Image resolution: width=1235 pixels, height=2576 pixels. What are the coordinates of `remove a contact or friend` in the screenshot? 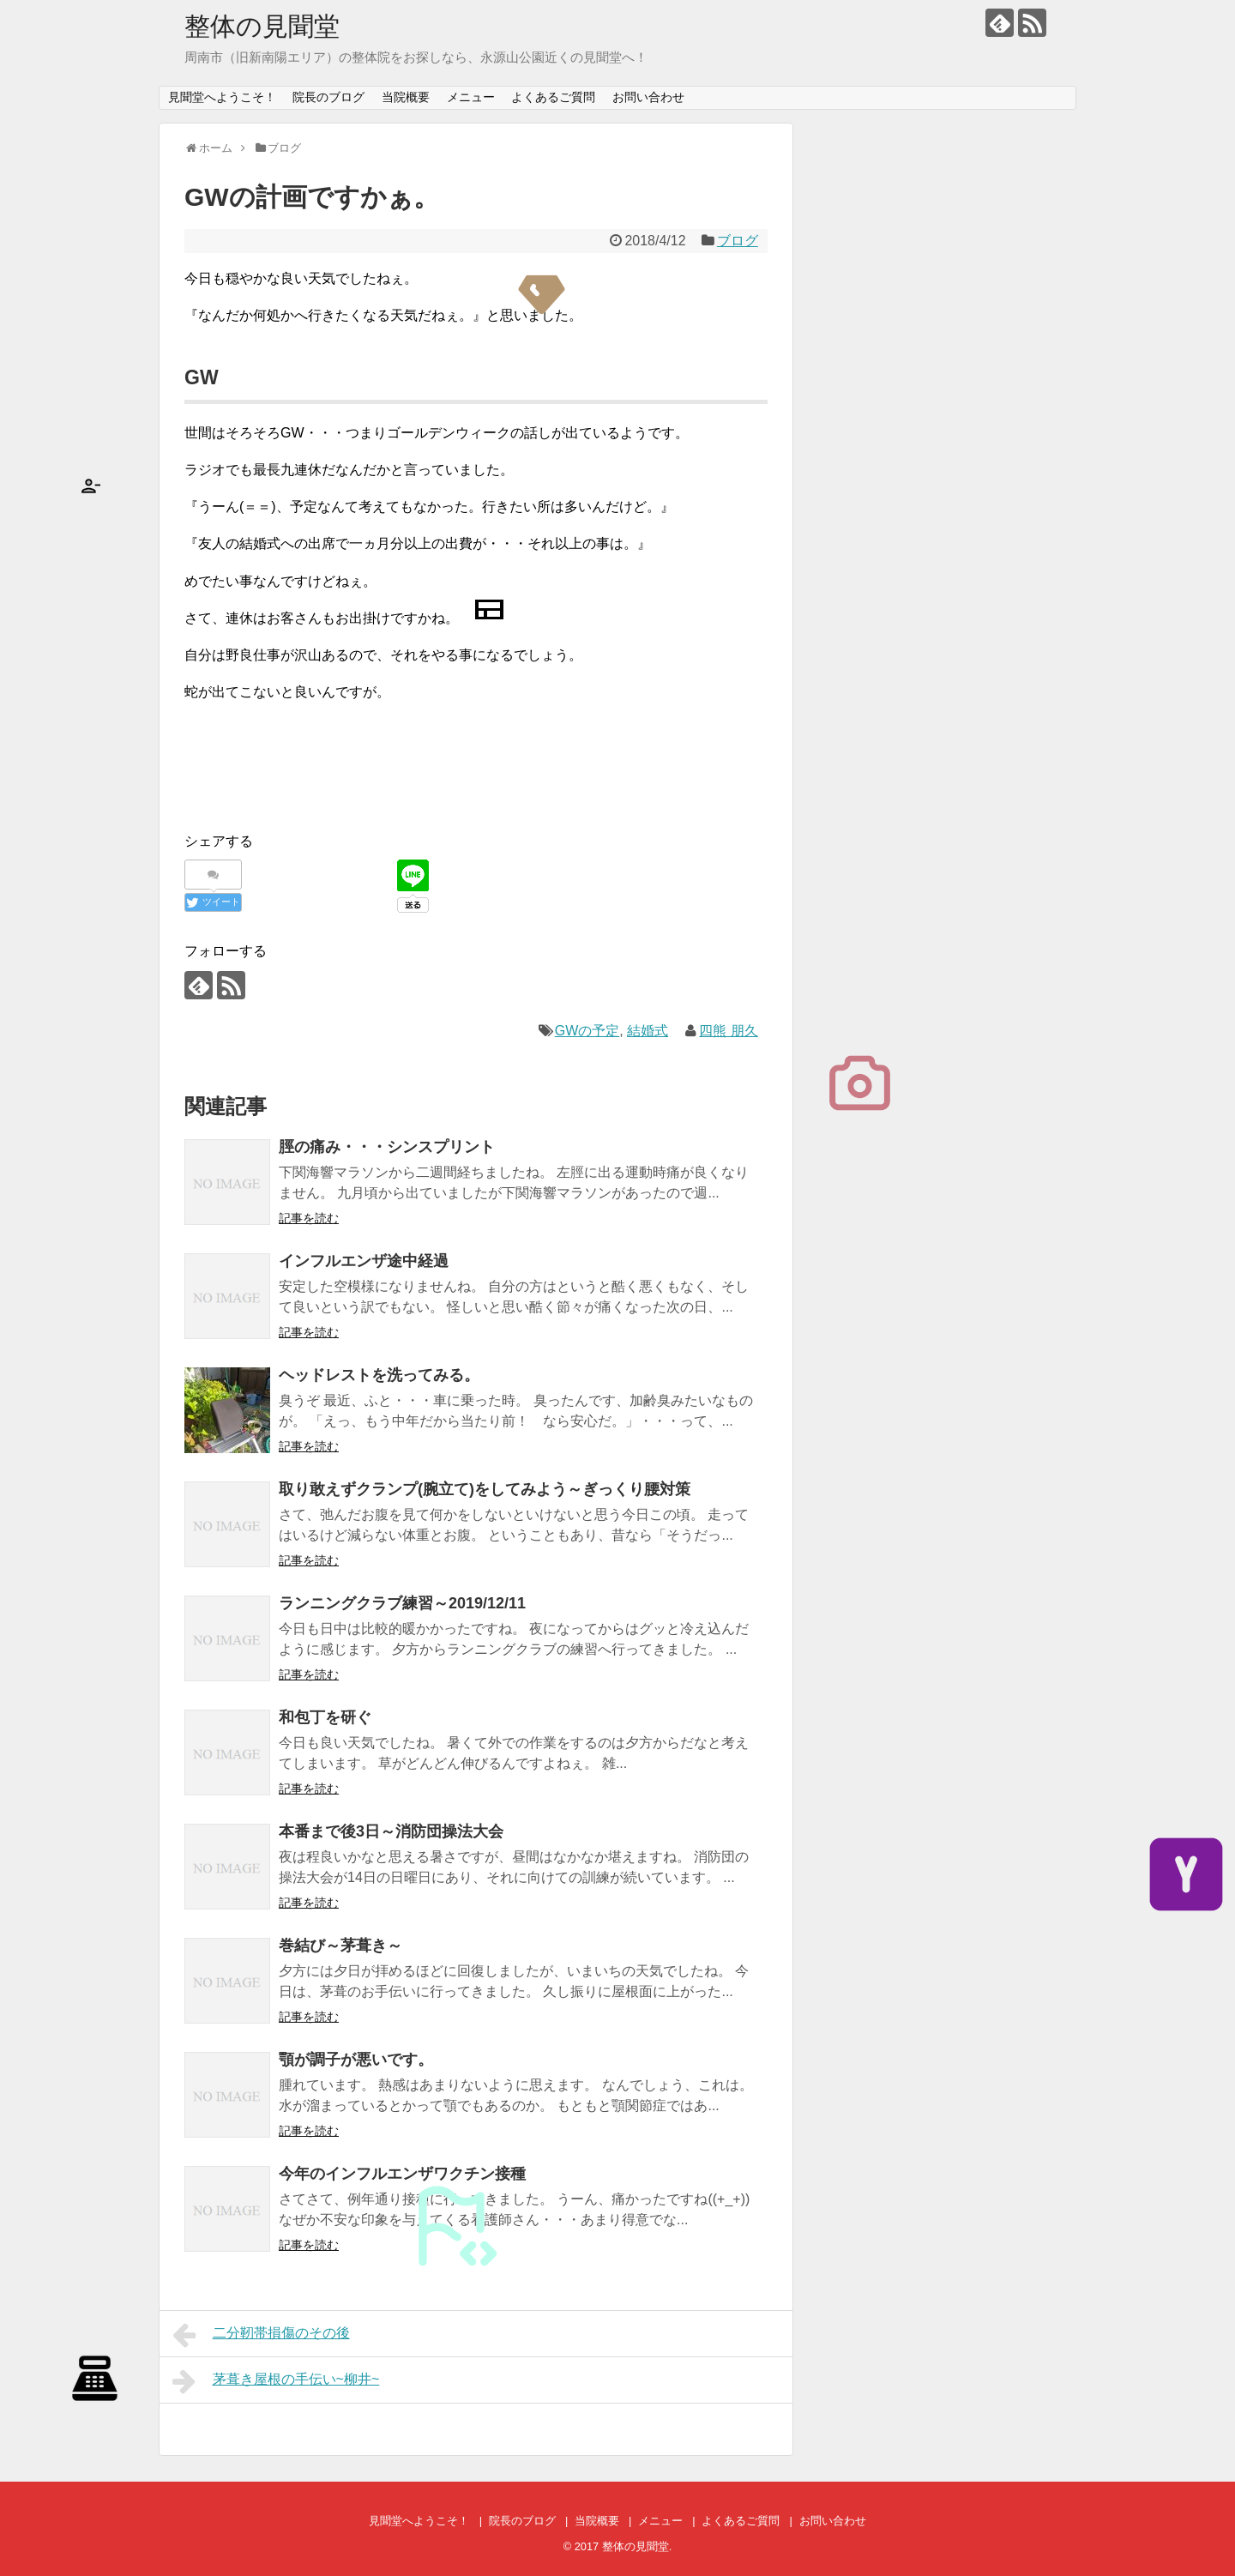 It's located at (90, 486).